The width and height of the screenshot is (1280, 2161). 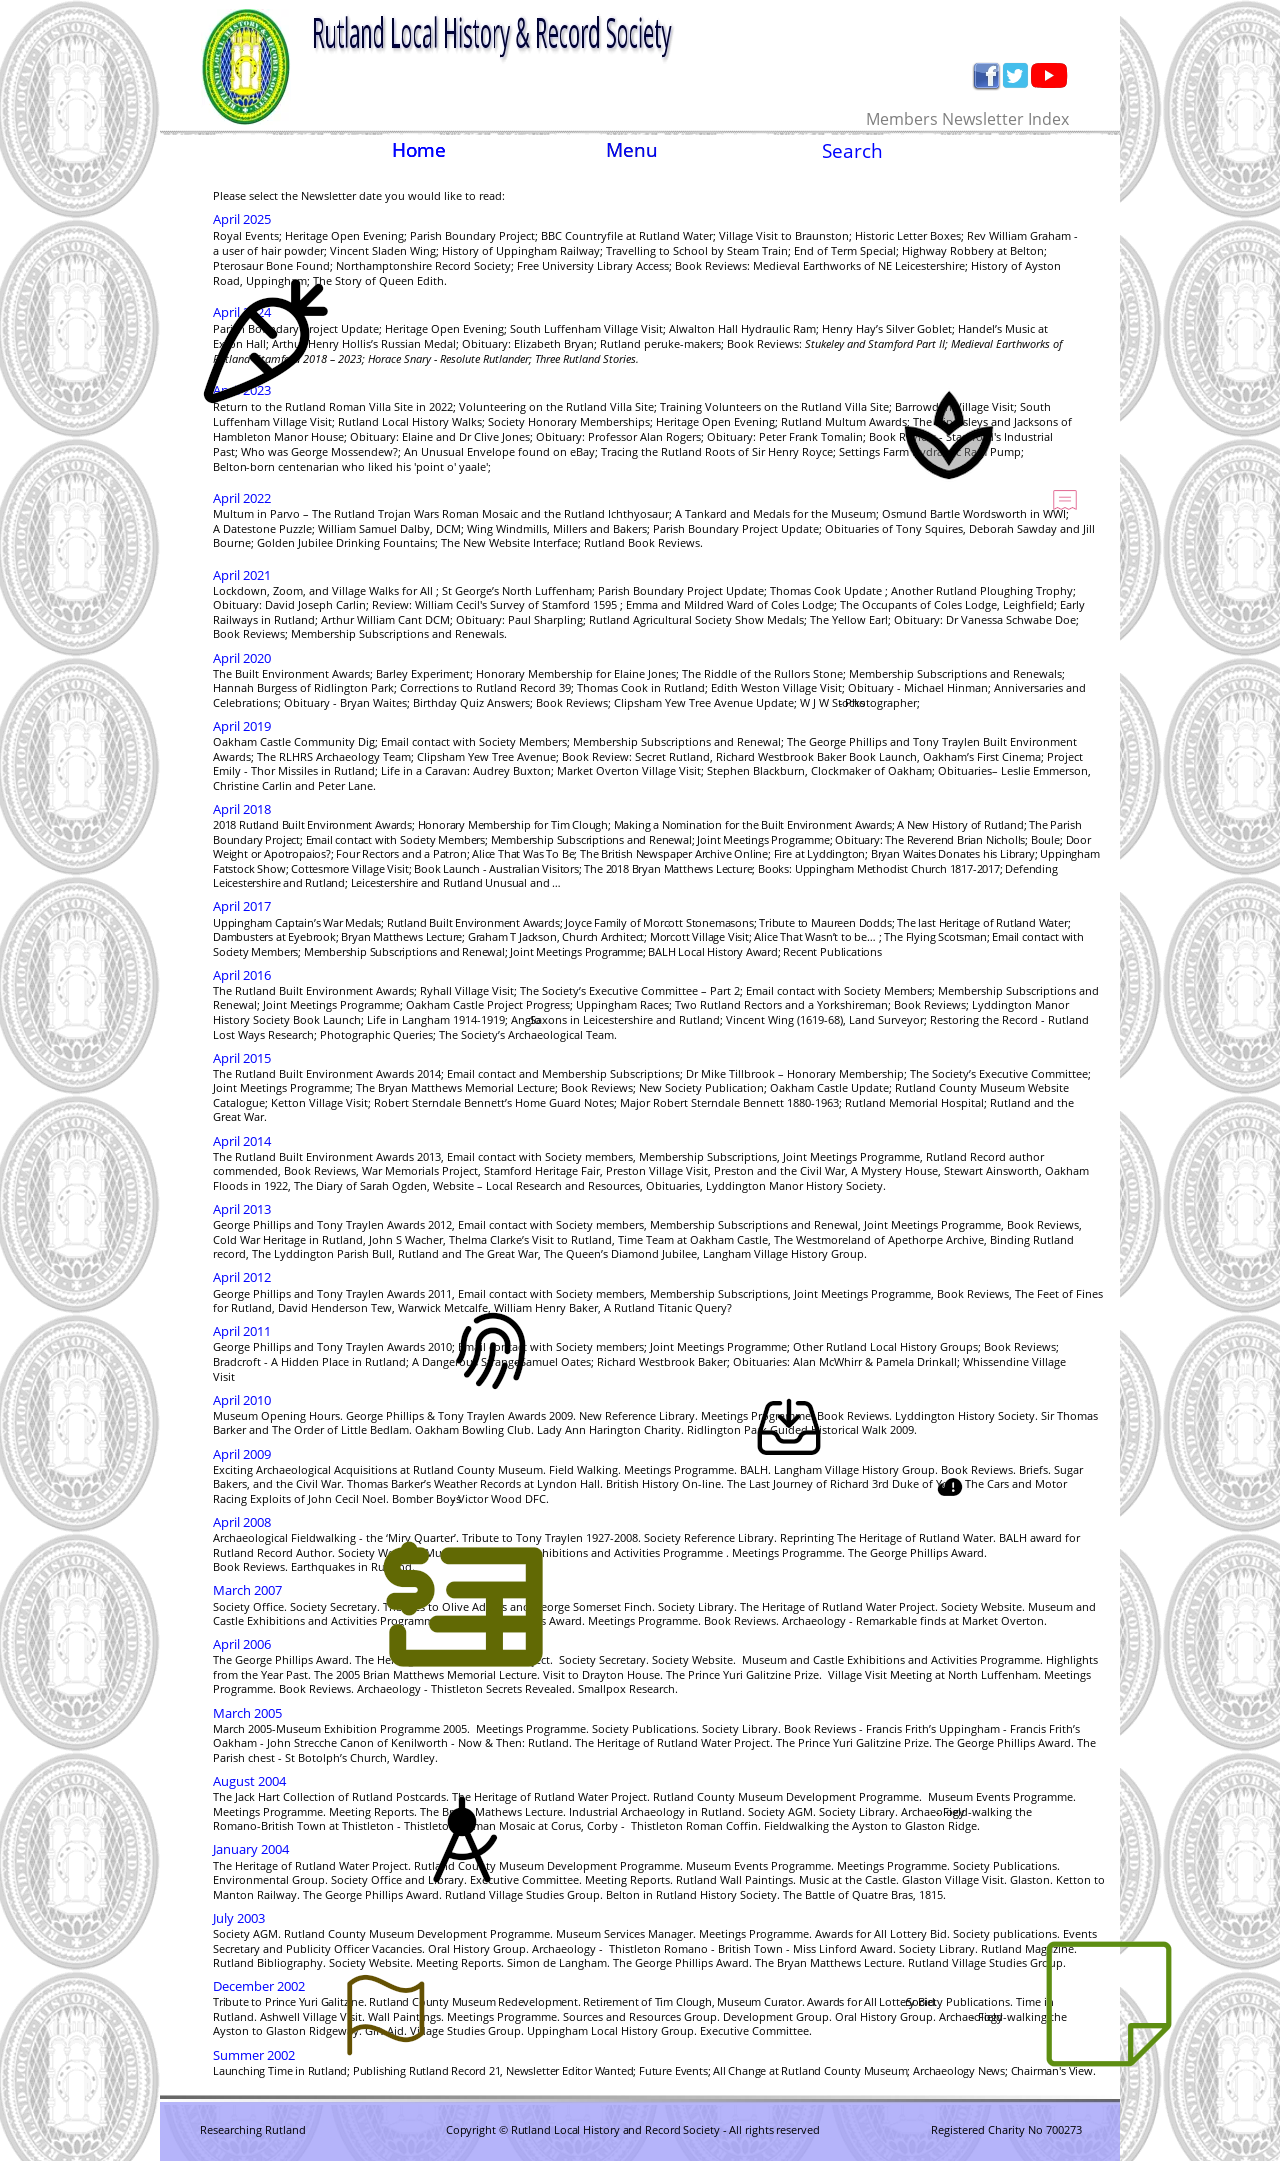 What do you see at coordinates (789, 1428) in the screenshot?
I see `download message to inbox` at bounding box center [789, 1428].